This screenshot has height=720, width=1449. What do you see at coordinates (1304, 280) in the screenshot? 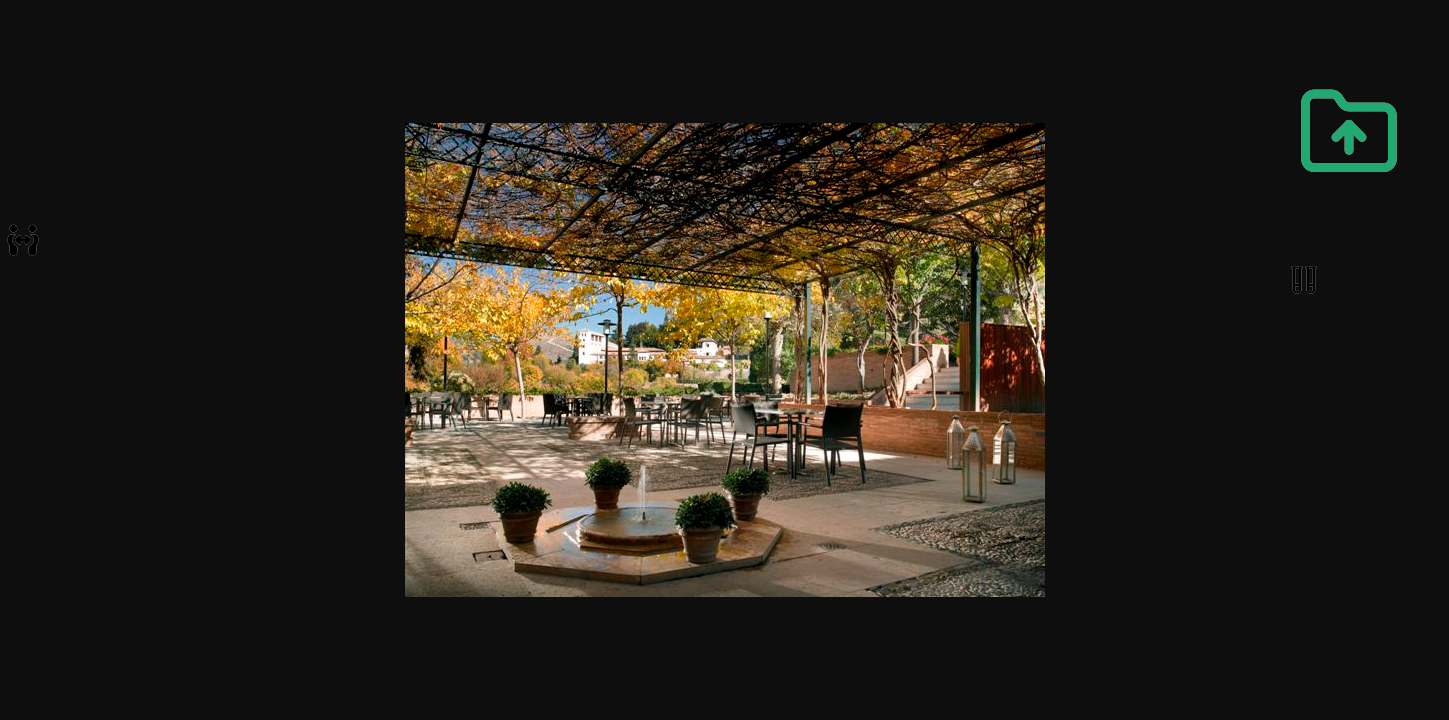
I see `access lab results or diagnostics` at bounding box center [1304, 280].